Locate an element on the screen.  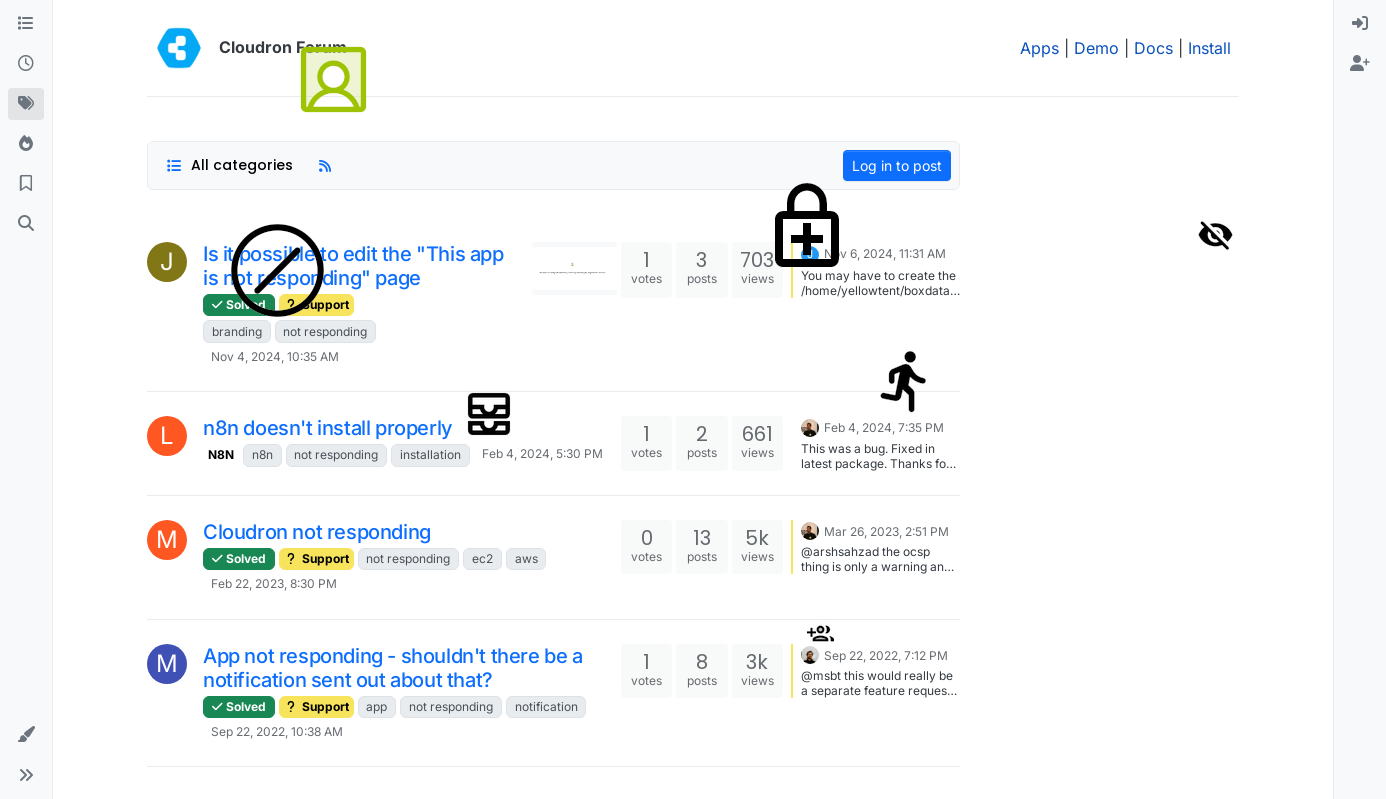
add a new member to a group is located at coordinates (820, 633).